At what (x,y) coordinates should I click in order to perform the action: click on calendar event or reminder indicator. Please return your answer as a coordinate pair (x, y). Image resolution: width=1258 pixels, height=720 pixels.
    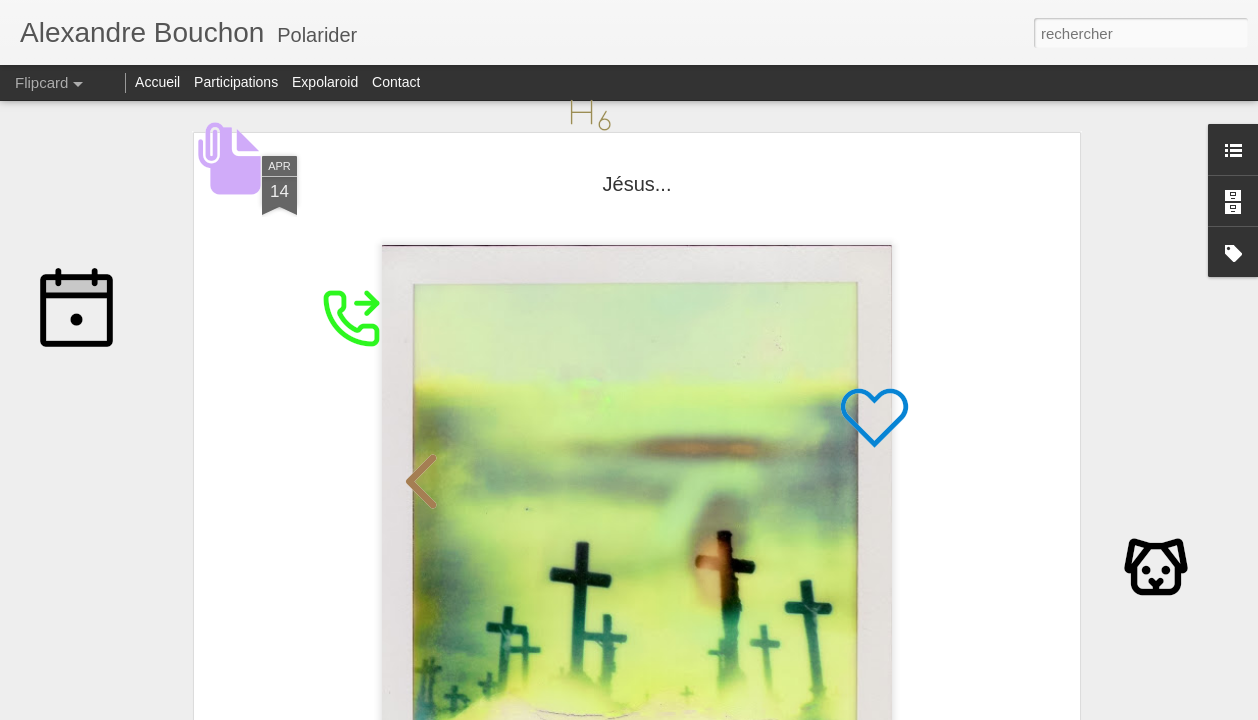
    Looking at the image, I should click on (76, 310).